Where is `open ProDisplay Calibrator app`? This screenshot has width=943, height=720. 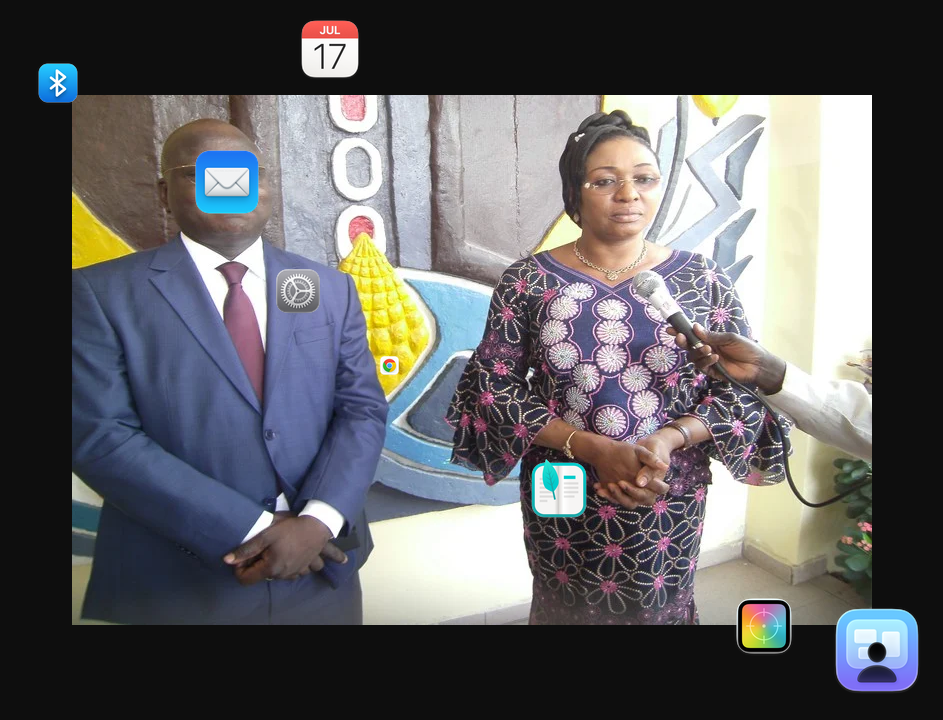 open ProDisplay Calibrator app is located at coordinates (764, 626).